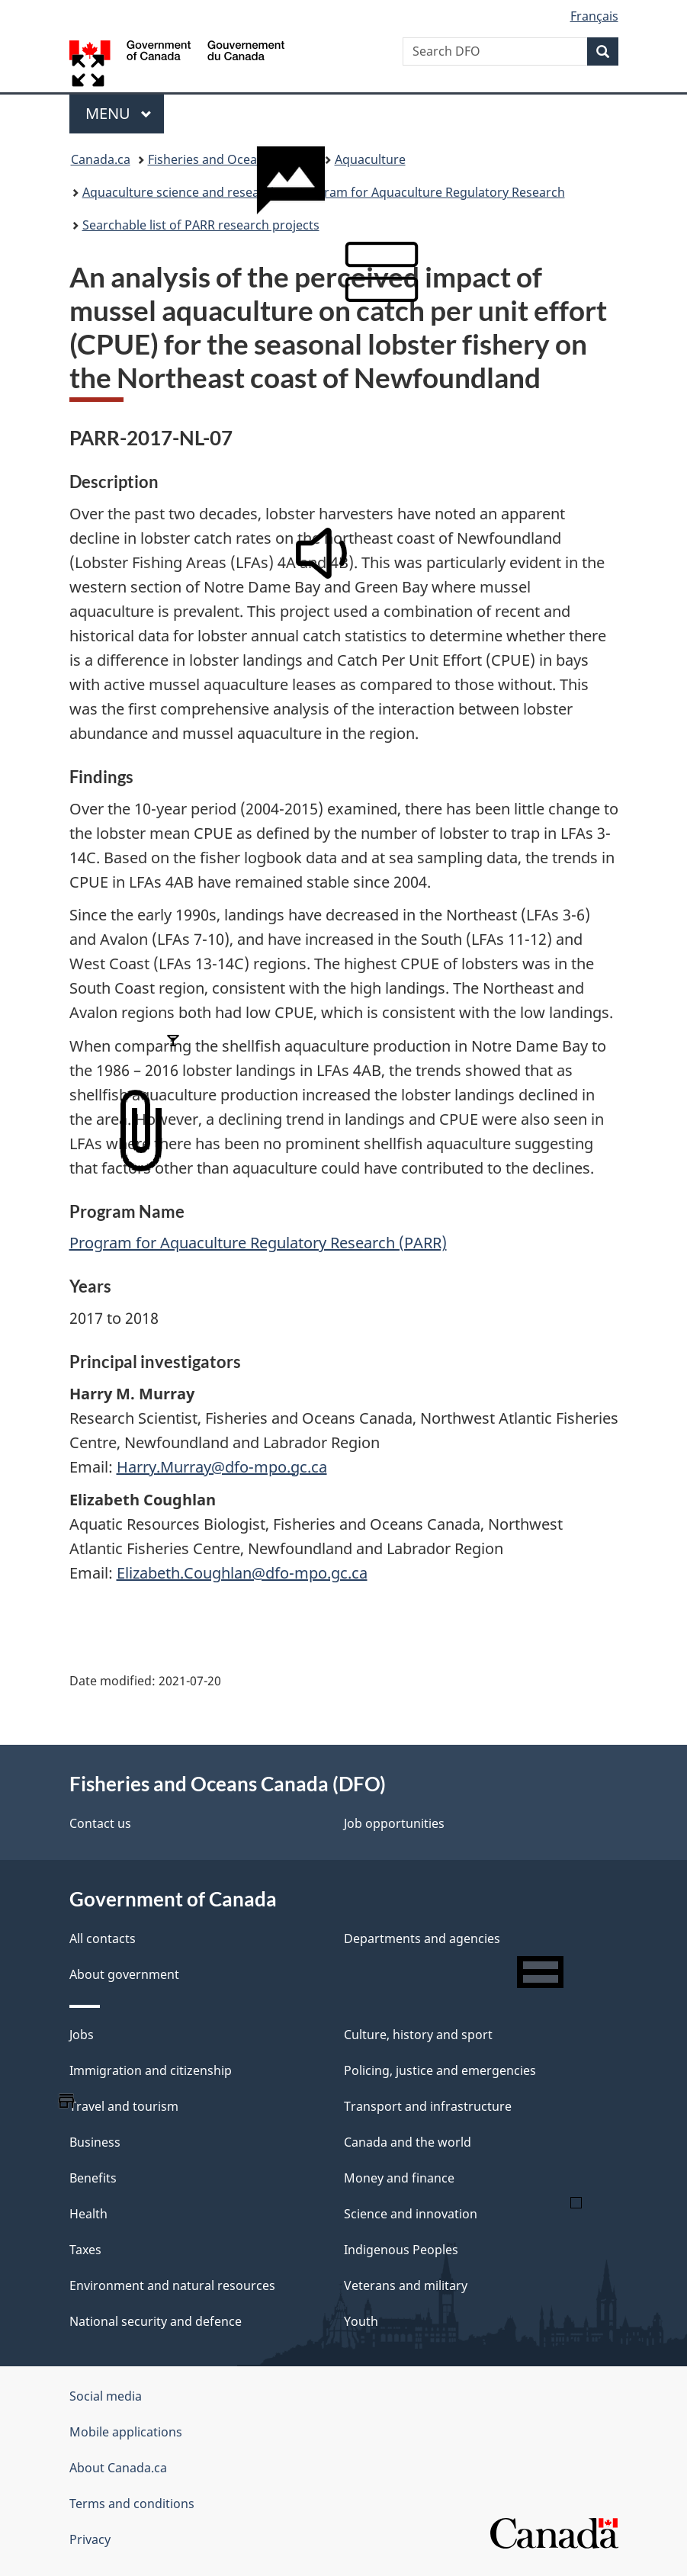  I want to click on adjust audio to low volume level, so click(321, 553).